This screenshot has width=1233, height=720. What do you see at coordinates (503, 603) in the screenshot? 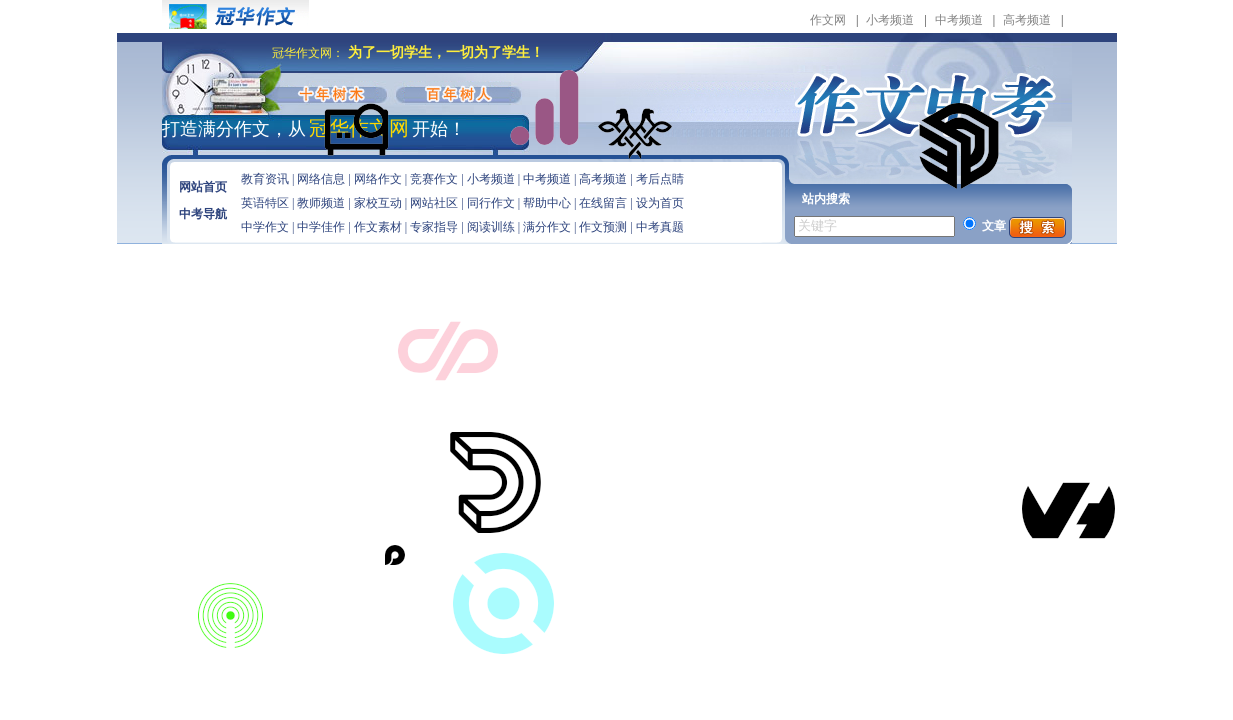
I see `open void linux application` at bounding box center [503, 603].